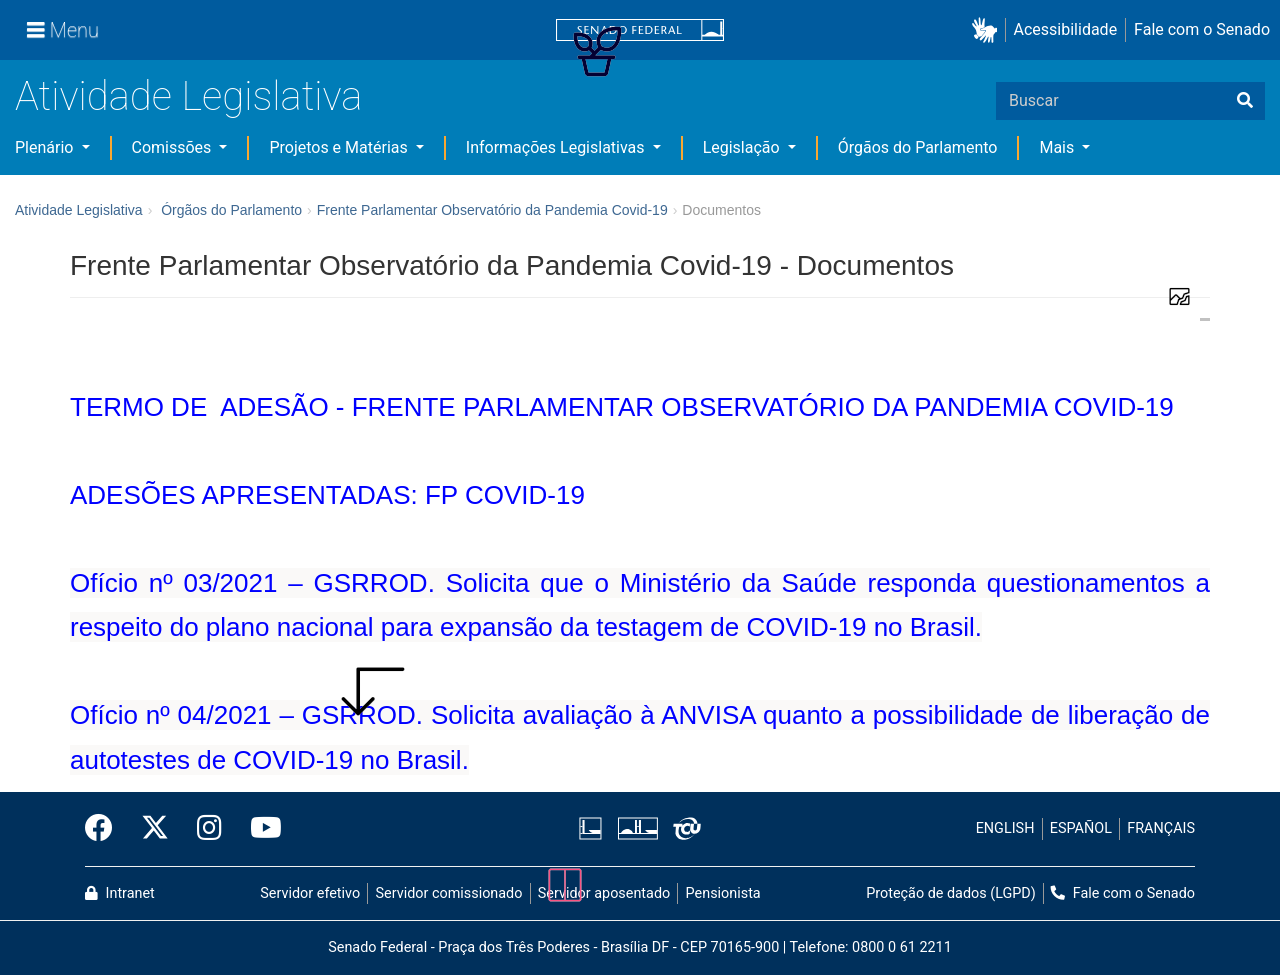 The height and width of the screenshot is (975, 1280). I want to click on go back and down in navigation, so click(370, 686).